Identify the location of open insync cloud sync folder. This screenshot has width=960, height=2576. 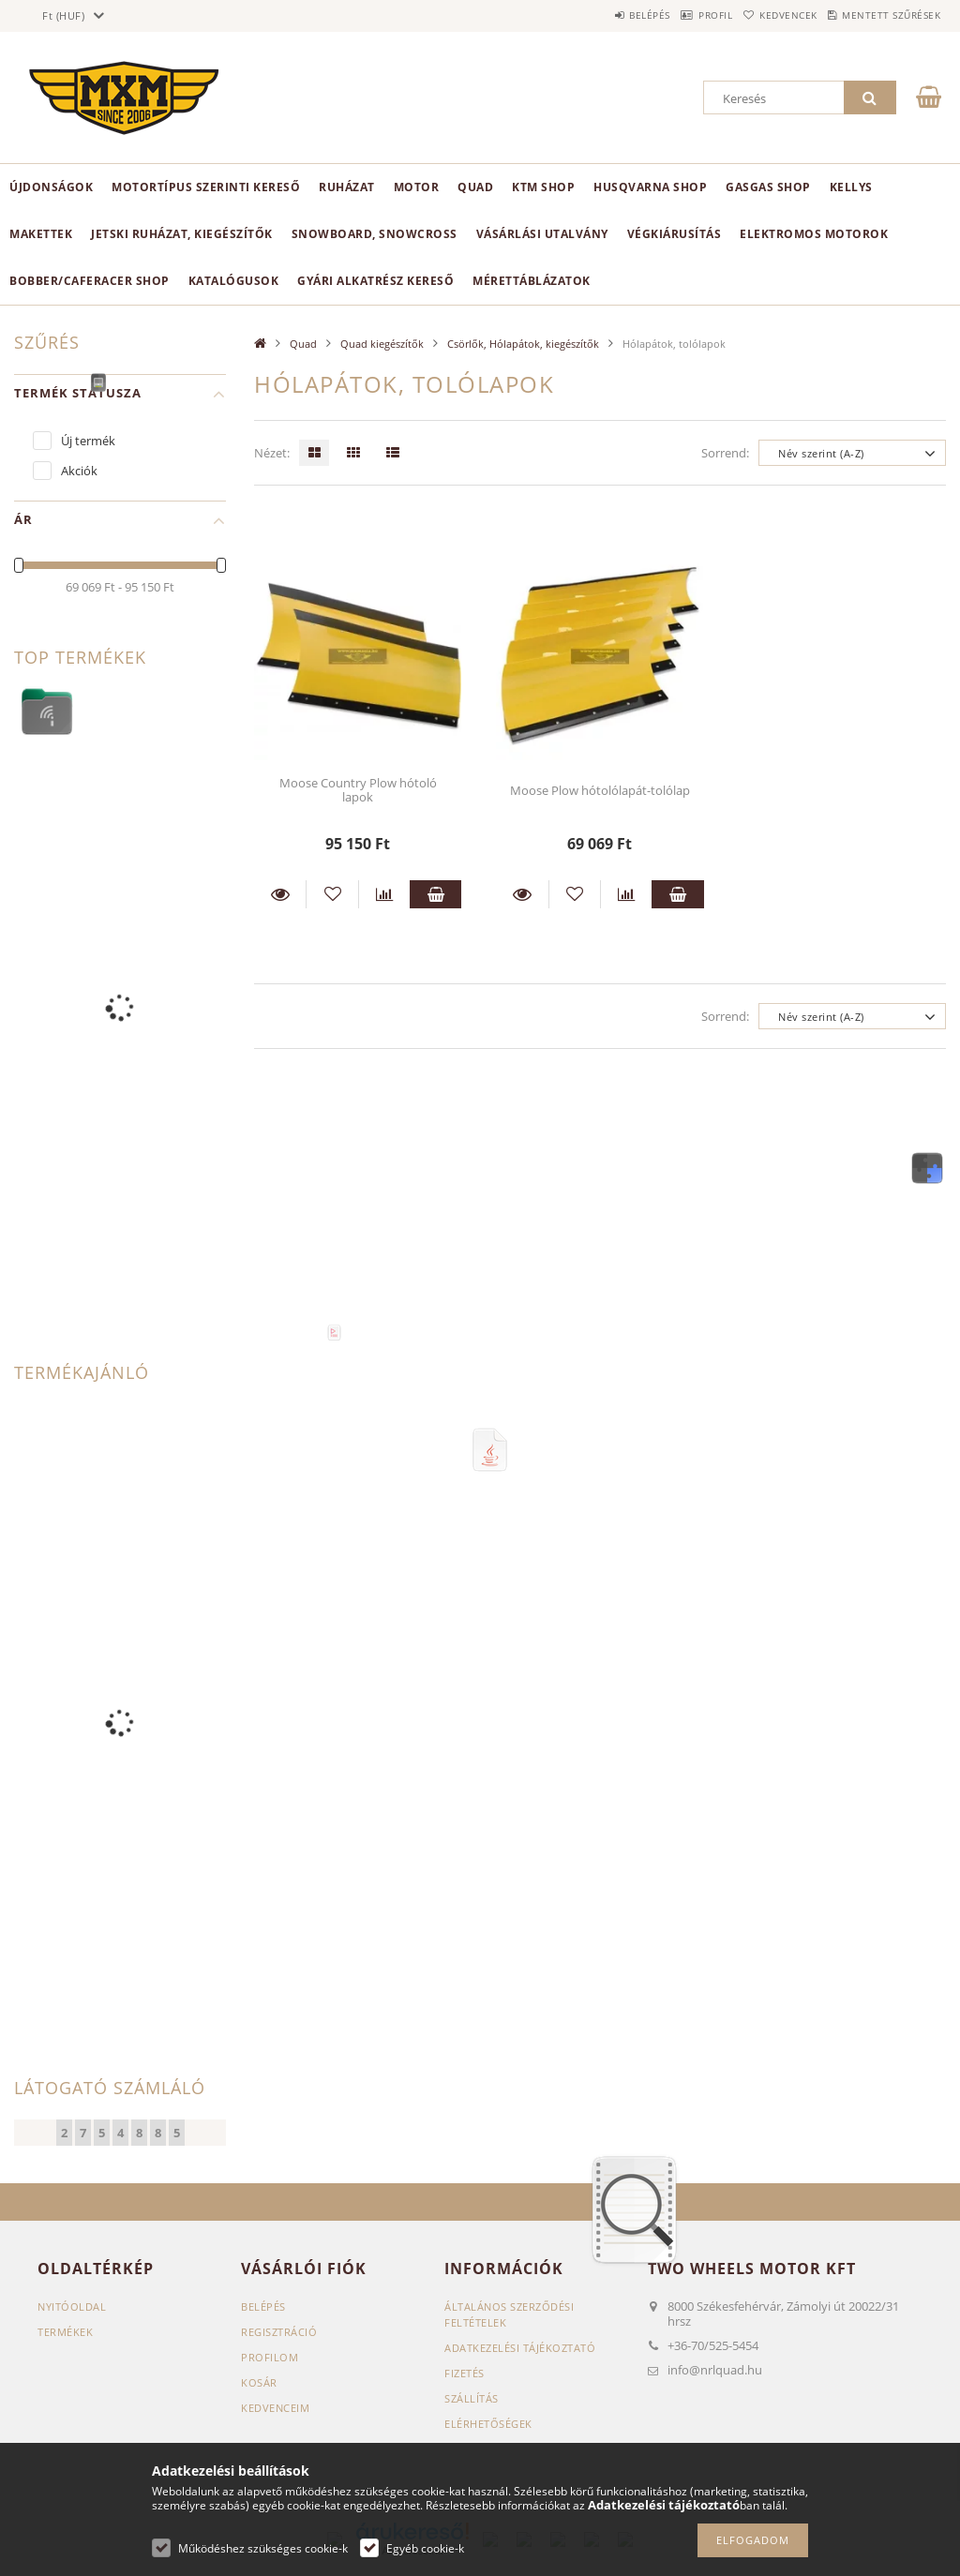
(47, 711).